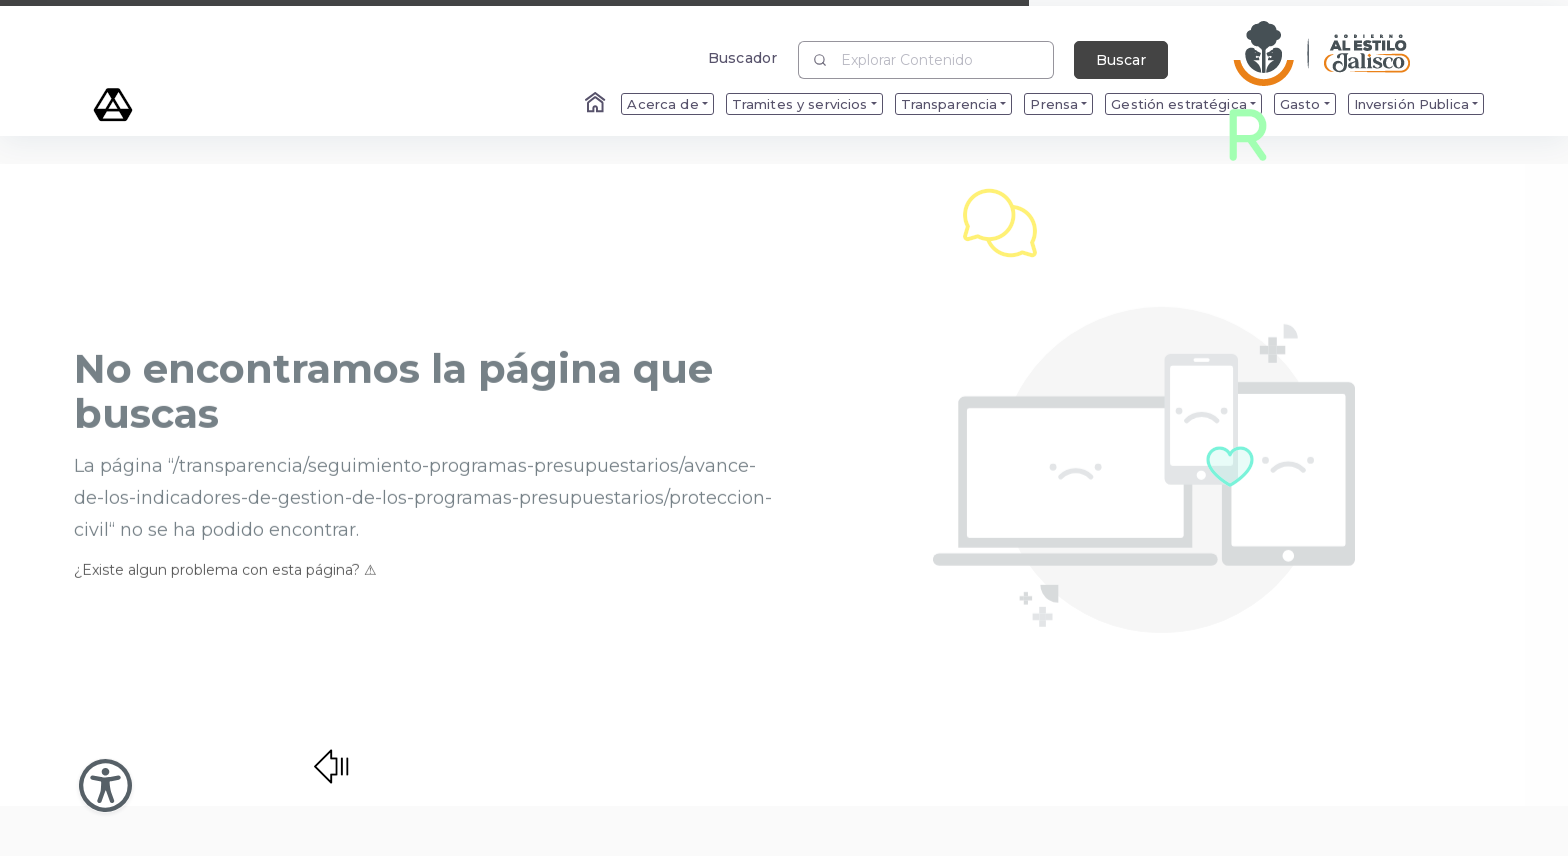  I want to click on open chat or messaging, so click(1000, 223).